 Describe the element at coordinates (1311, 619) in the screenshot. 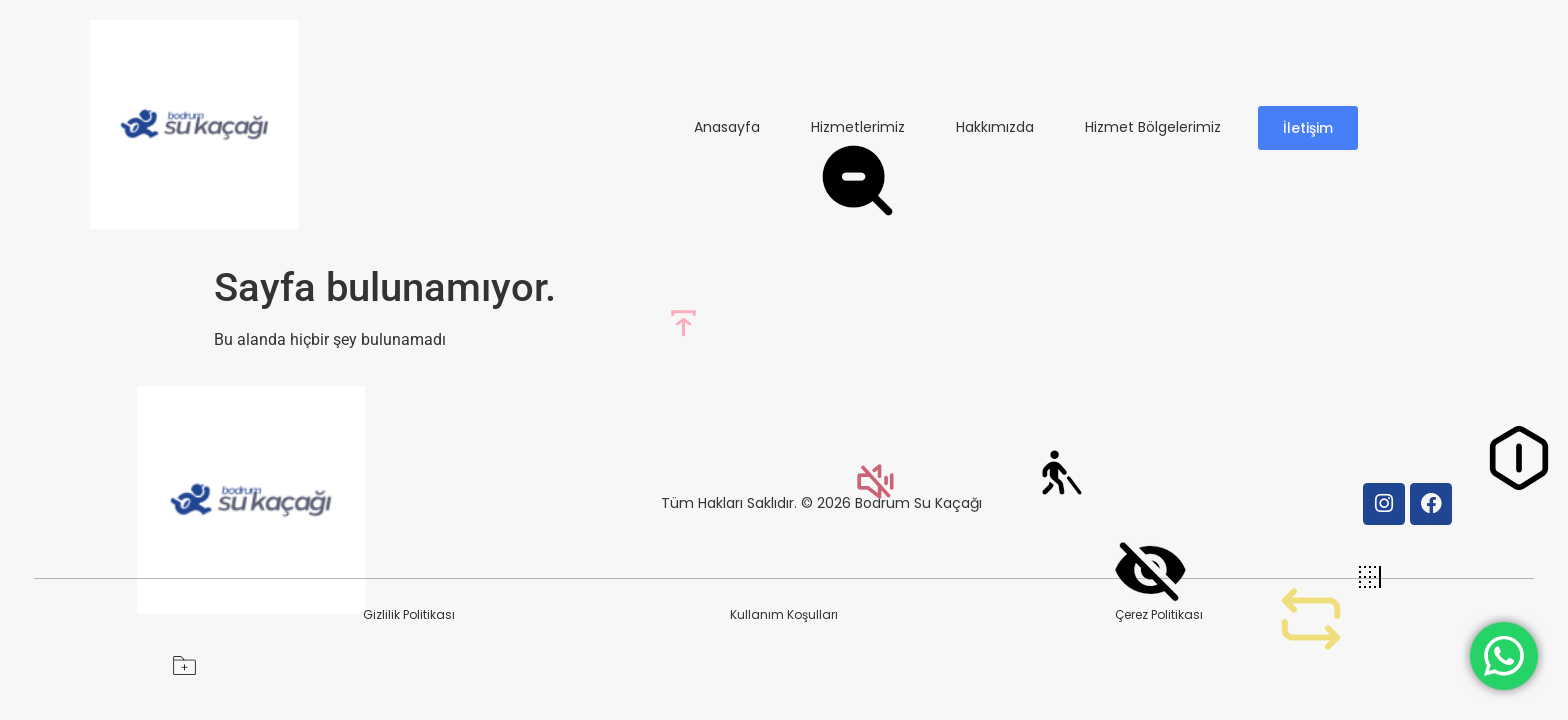

I see `enable repeat mode for media playback` at that location.